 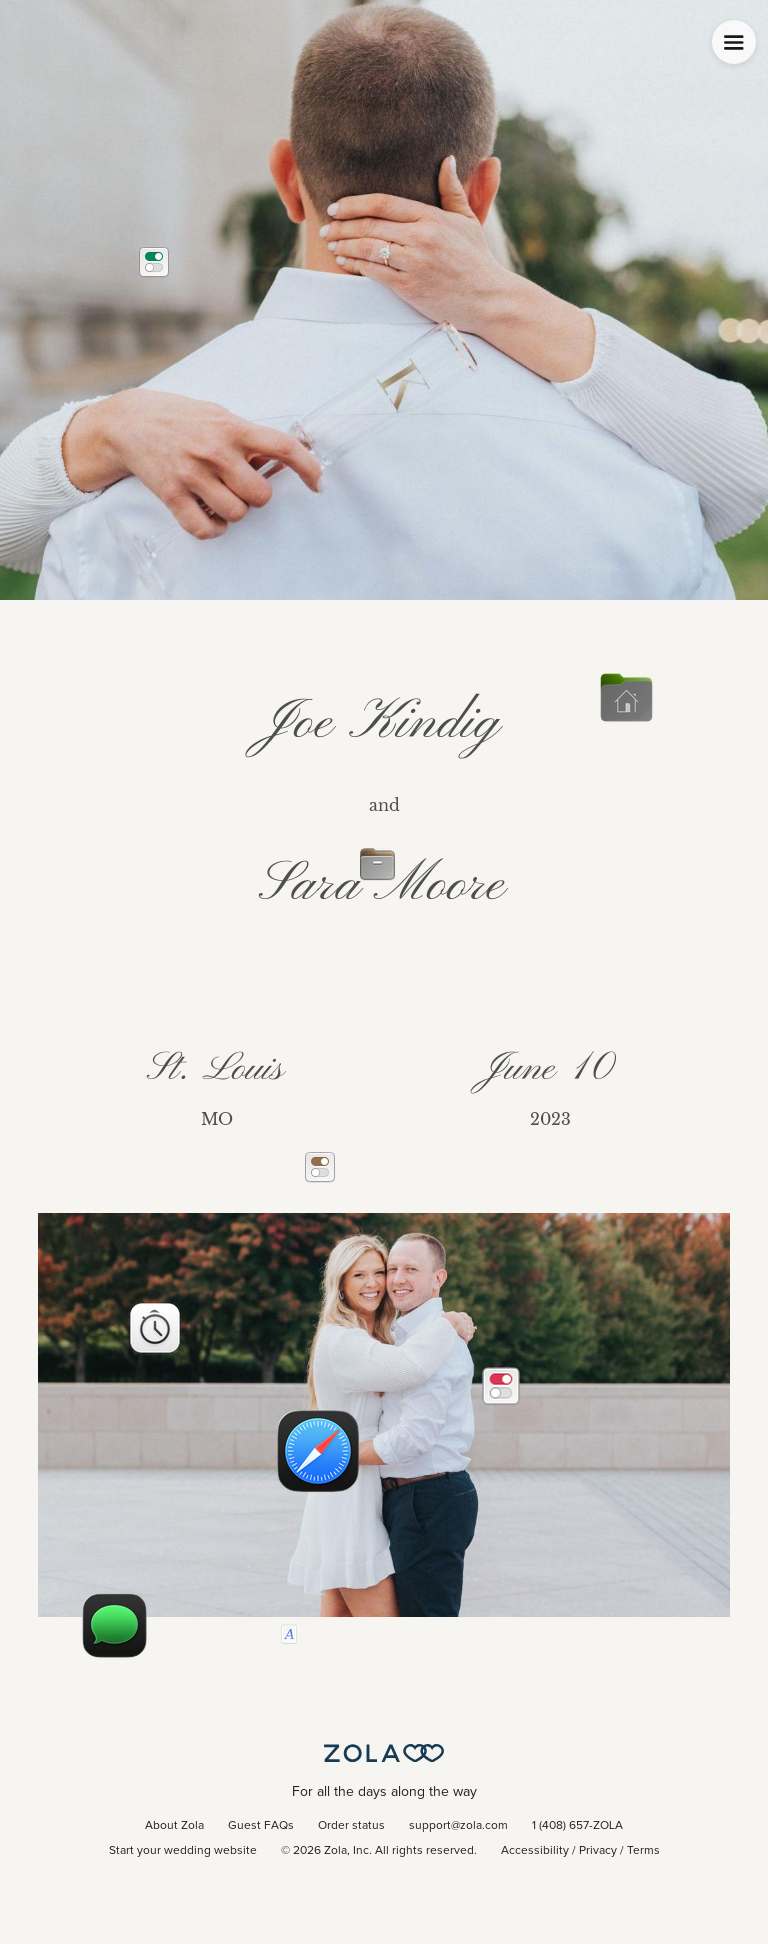 I want to click on open system settings or preferences, so click(x=501, y=1386).